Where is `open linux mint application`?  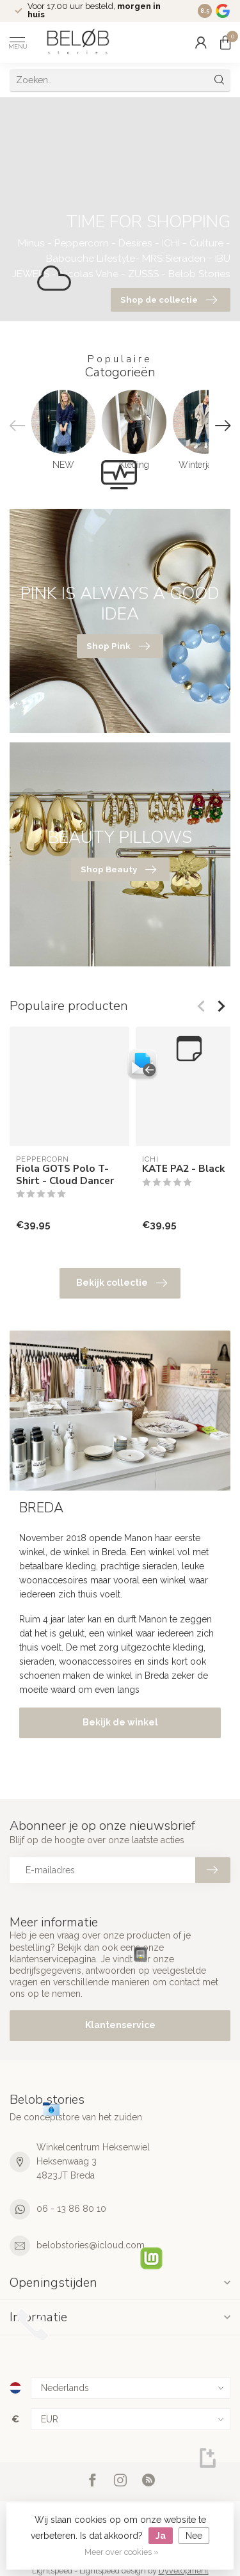 open linux mint application is located at coordinates (151, 2258).